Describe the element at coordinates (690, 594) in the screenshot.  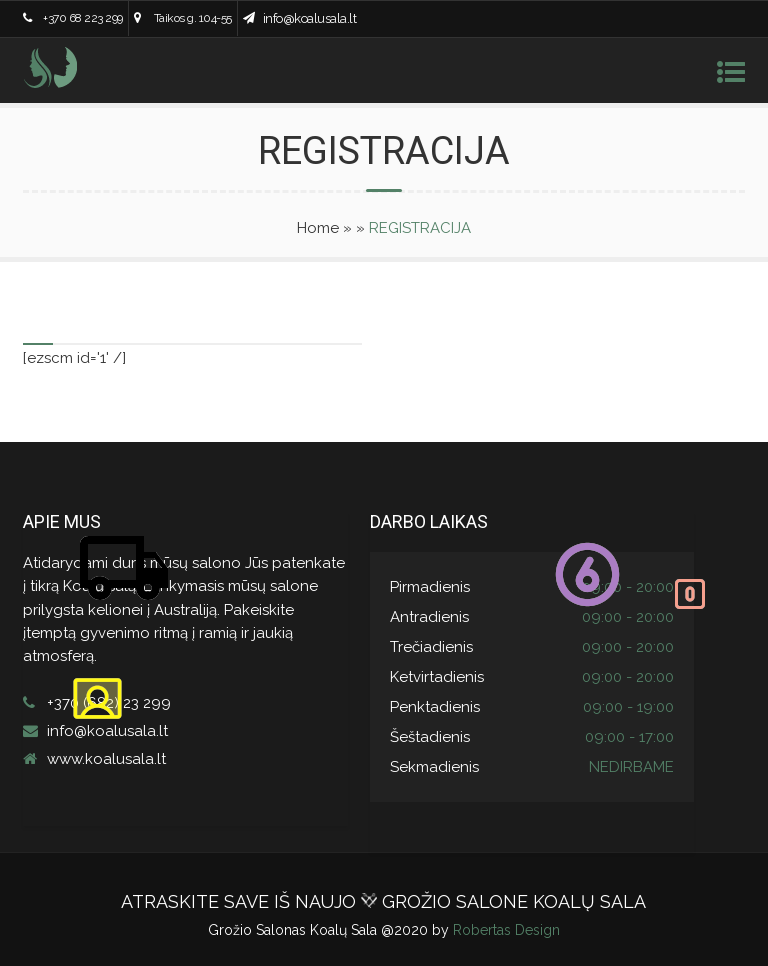
I see `indicates zero items or empty count` at that location.